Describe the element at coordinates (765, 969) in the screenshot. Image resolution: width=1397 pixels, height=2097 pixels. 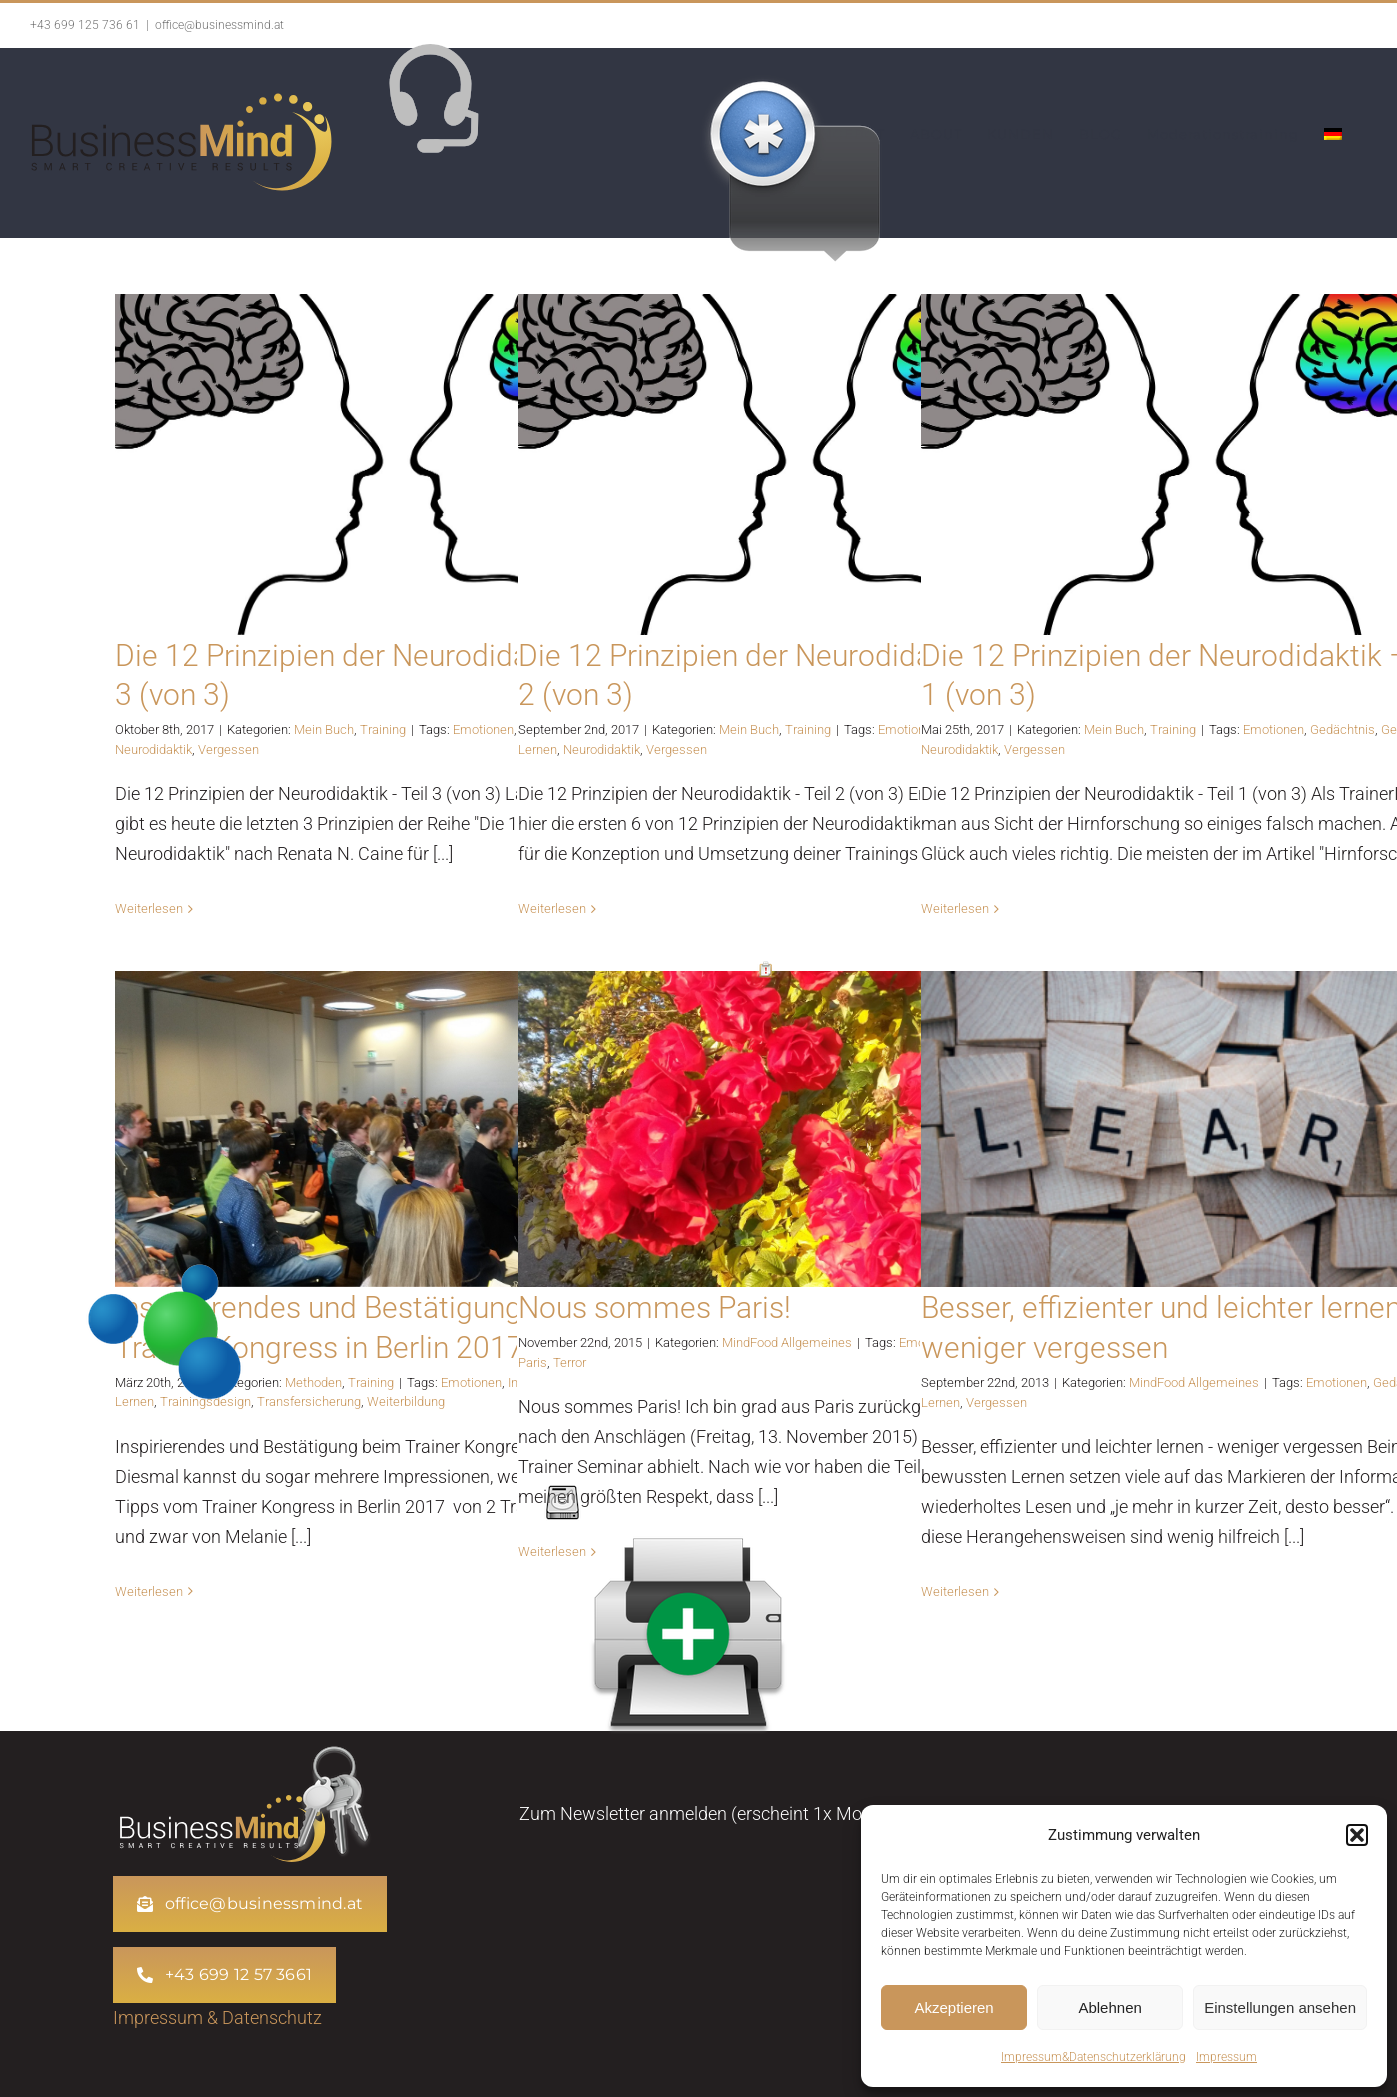
I see `indicates a task is due or overdue` at that location.